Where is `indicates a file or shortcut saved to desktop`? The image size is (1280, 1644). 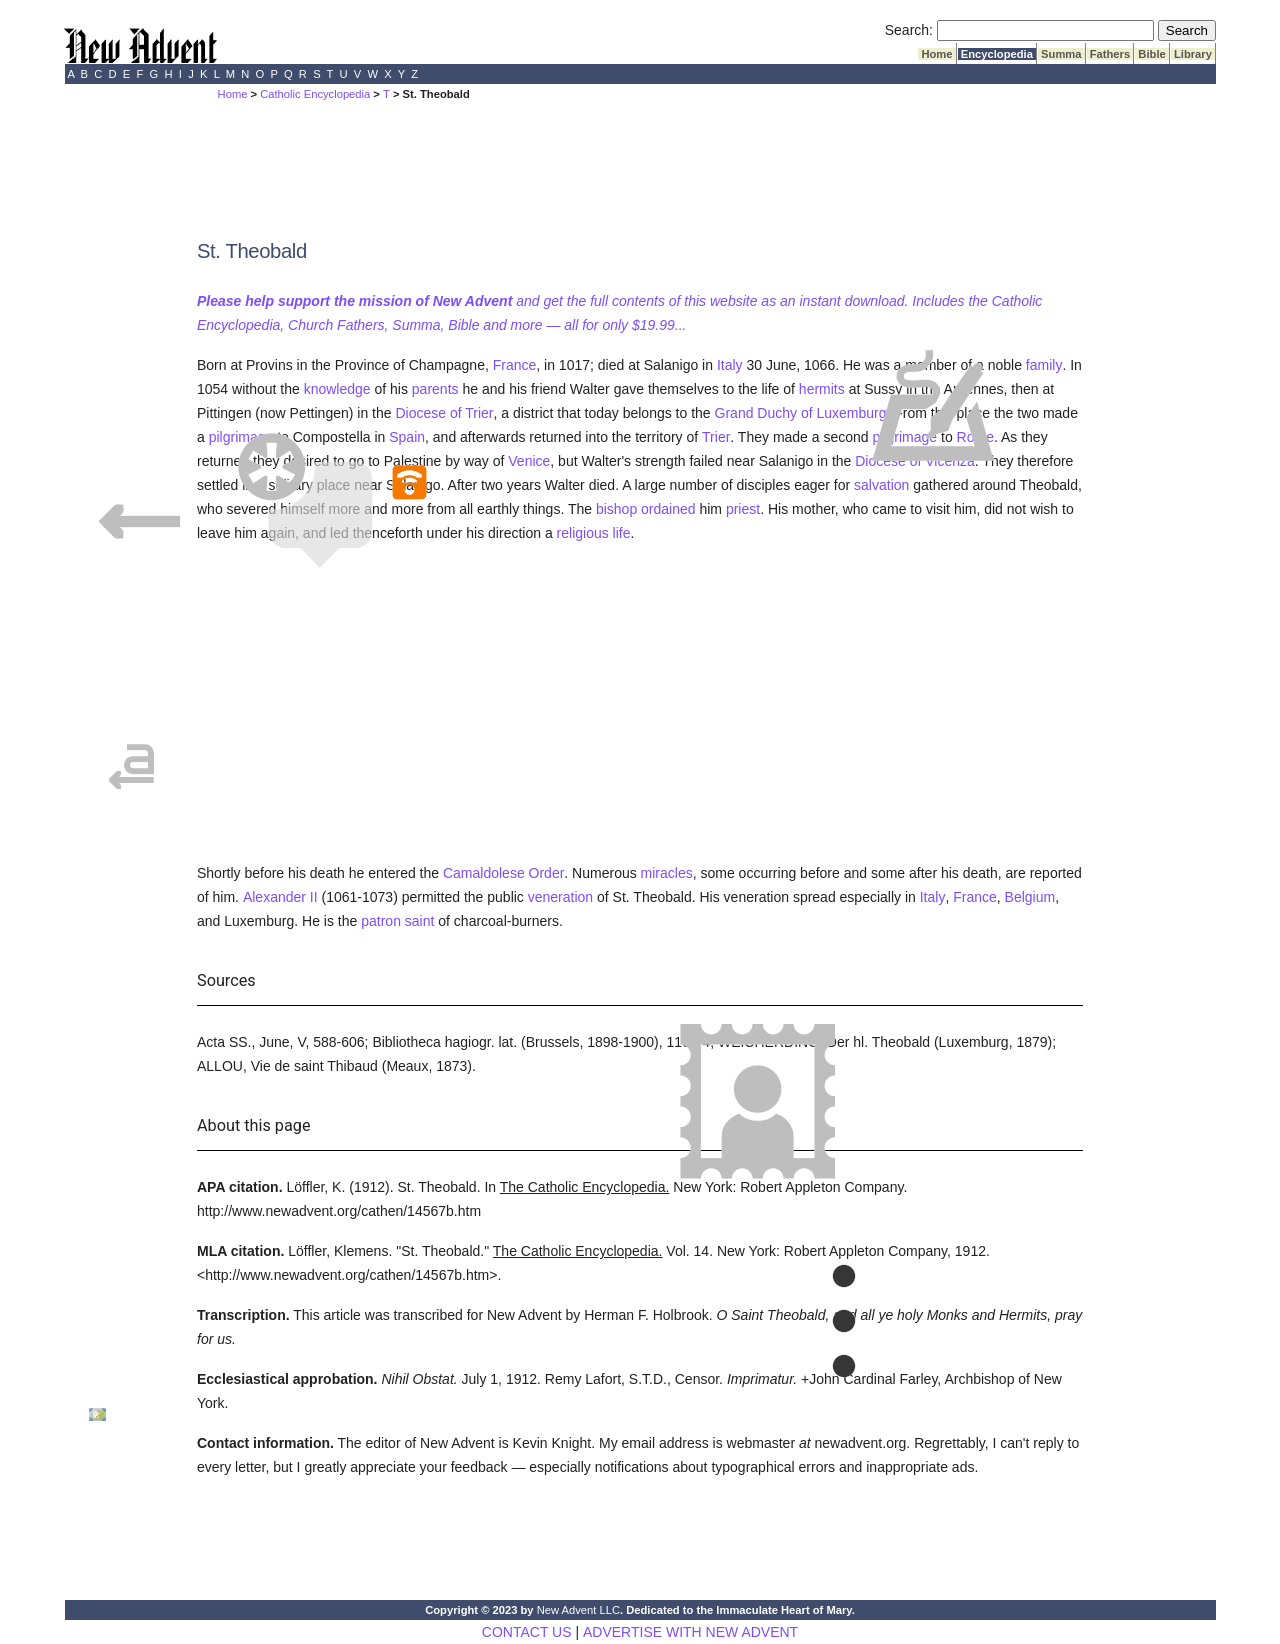 indicates a file or shortcut saved to desktop is located at coordinates (97, 1414).